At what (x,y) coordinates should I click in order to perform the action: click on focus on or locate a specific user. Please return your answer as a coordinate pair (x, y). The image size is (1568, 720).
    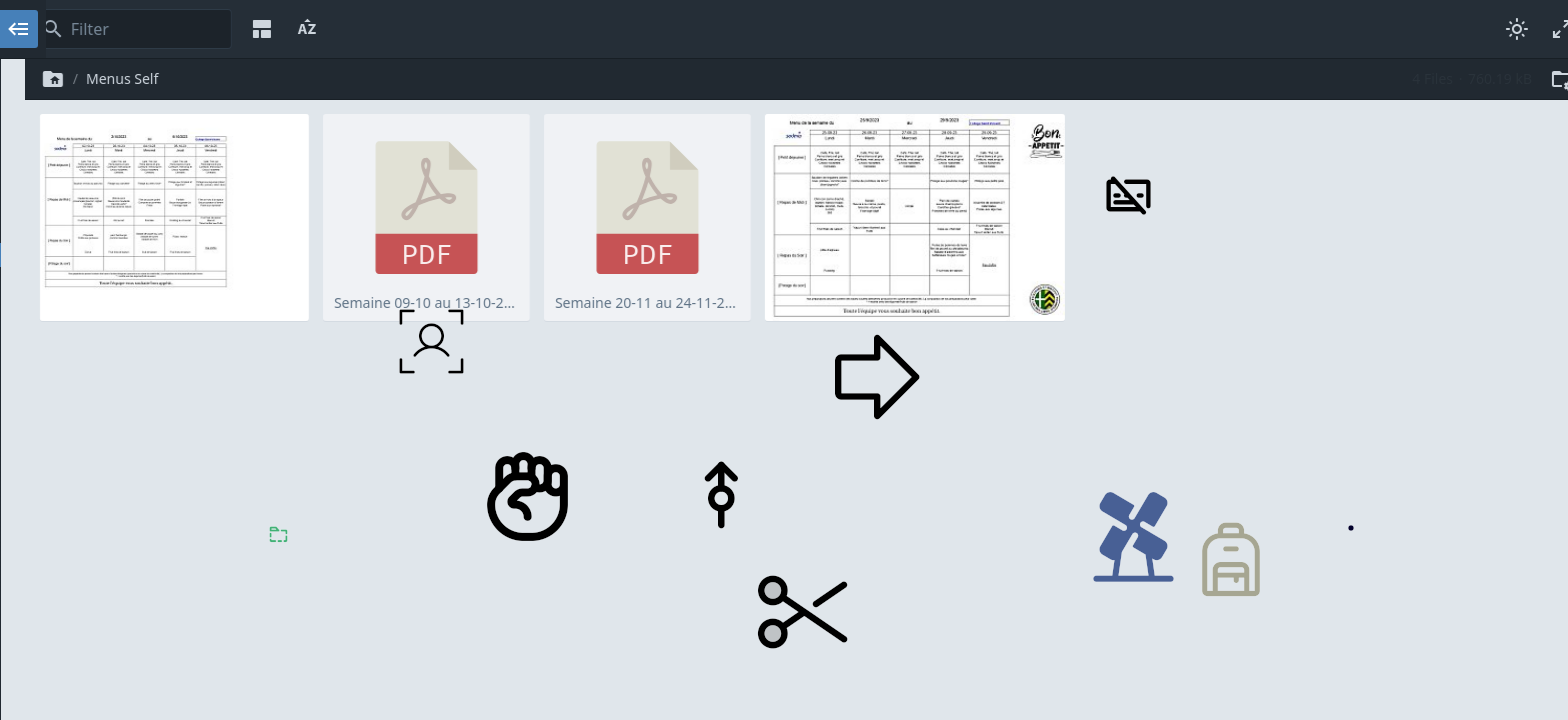
    Looking at the image, I should click on (431, 341).